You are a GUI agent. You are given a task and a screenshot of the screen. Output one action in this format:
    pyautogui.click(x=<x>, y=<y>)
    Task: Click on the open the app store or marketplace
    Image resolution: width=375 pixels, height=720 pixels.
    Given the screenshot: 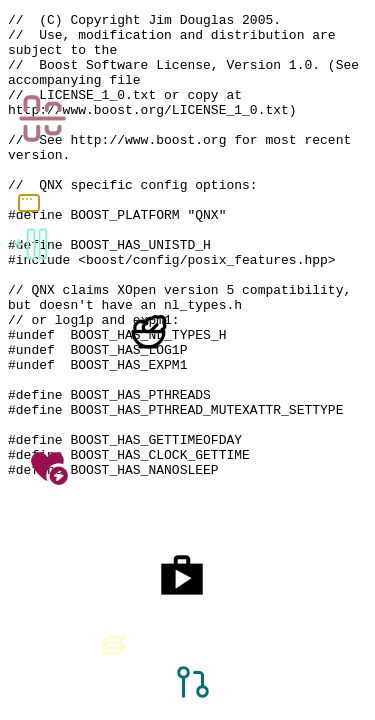 What is the action you would take?
    pyautogui.click(x=182, y=576)
    